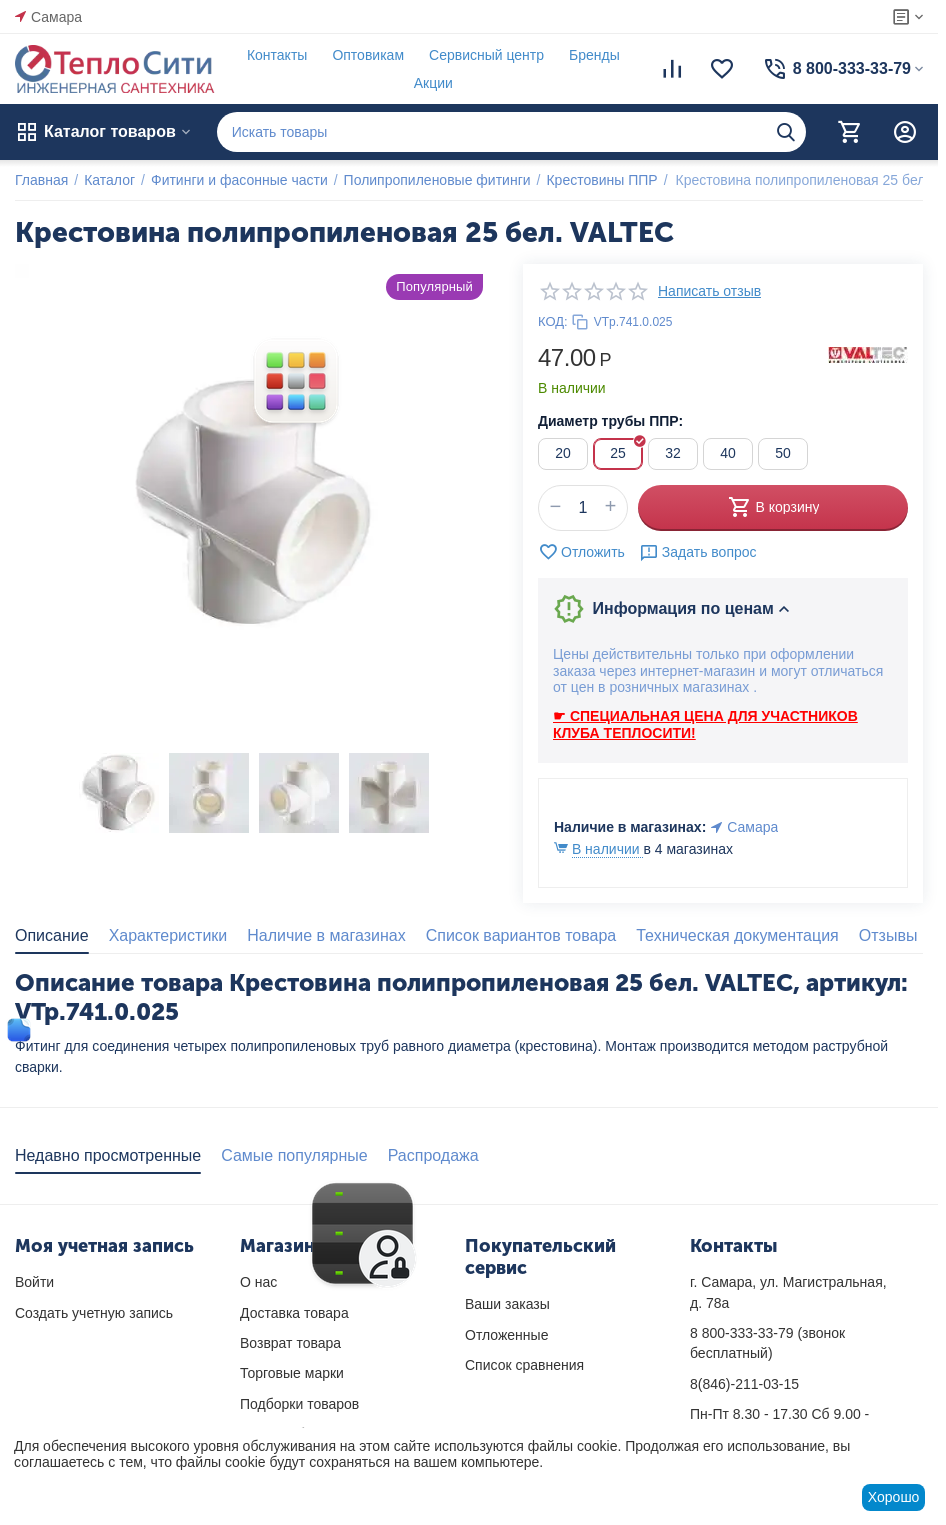 The image size is (946, 1525). Describe the element at coordinates (362, 1233) in the screenshot. I see `configure NIS network server preferences` at that location.